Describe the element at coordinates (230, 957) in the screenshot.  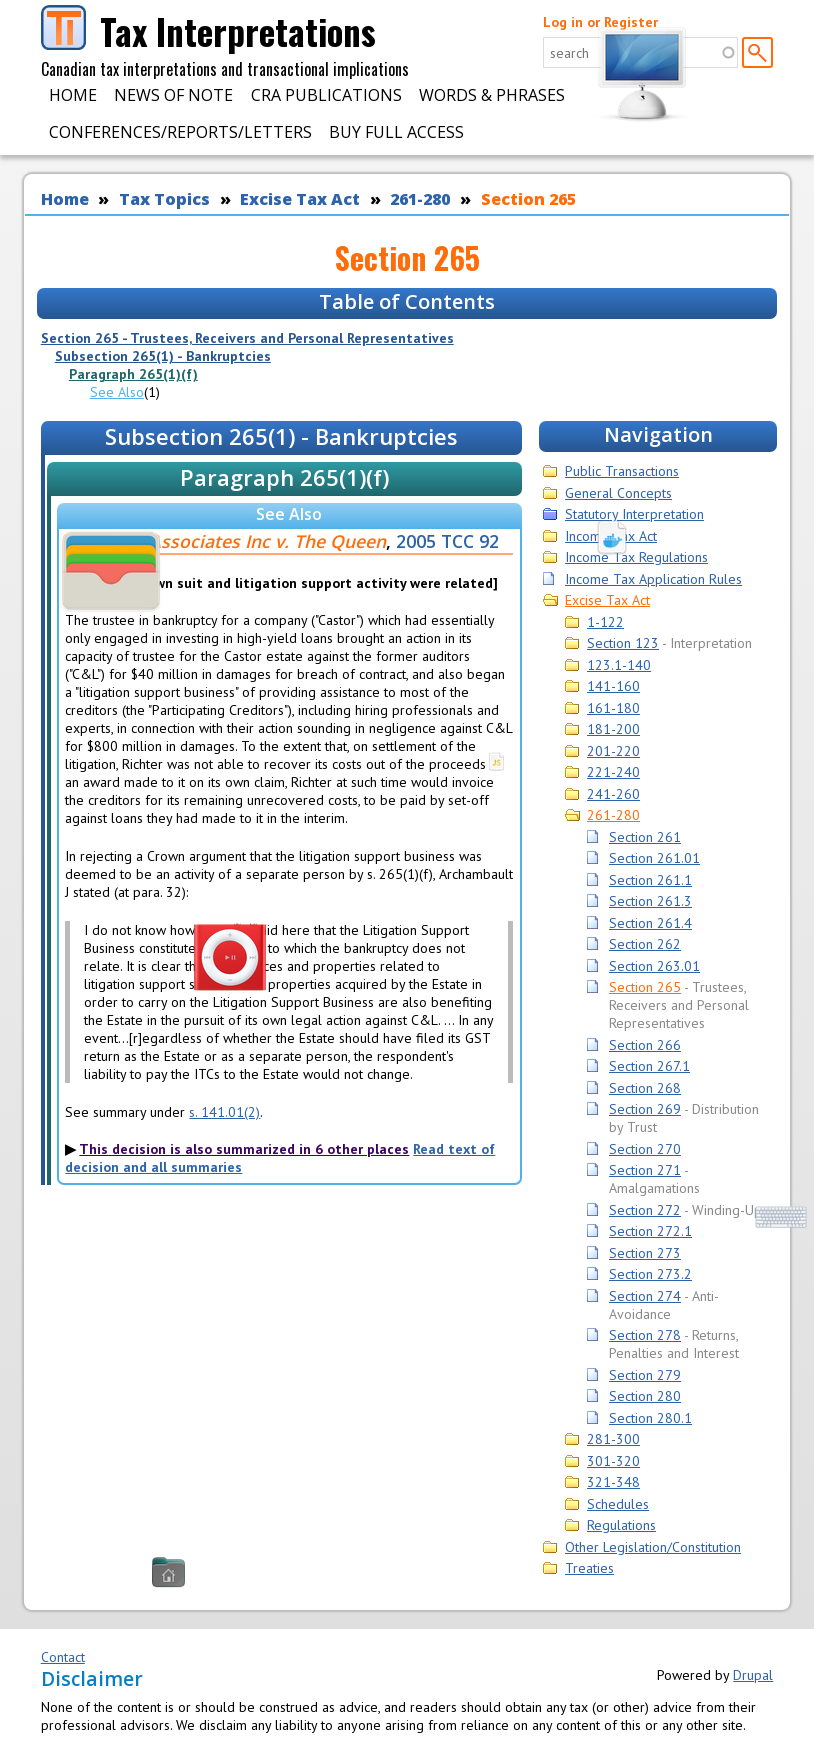
I see `iPod shuffle device connected` at that location.